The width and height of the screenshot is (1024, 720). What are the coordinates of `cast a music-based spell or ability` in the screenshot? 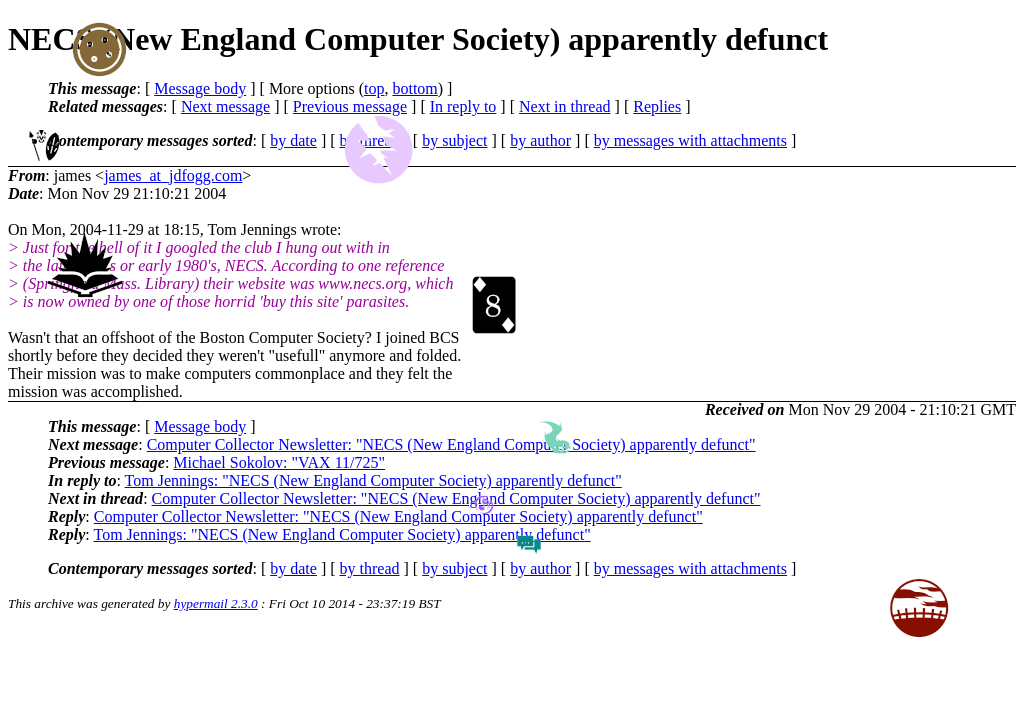 It's located at (484, 505).